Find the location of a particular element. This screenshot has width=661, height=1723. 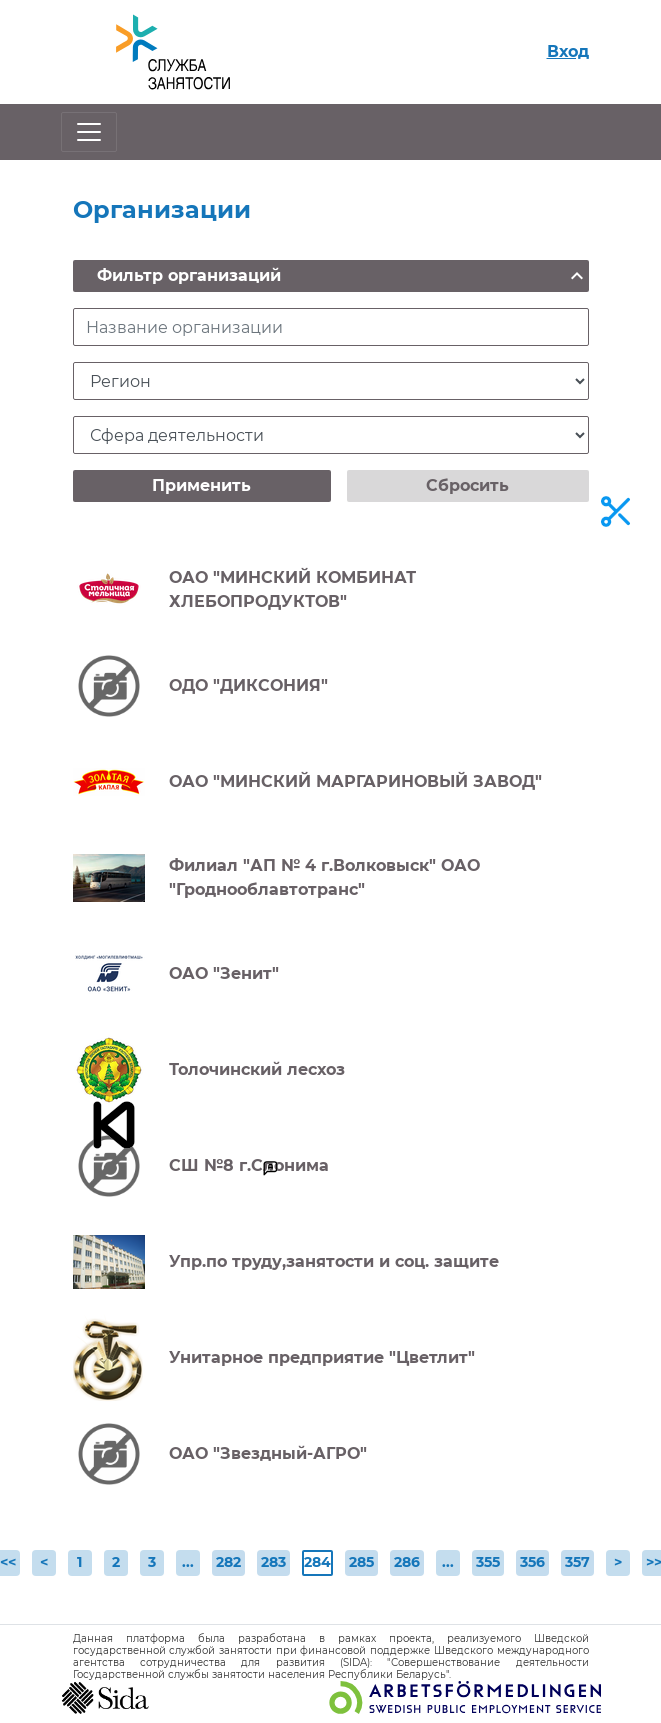

skip to previous track is located at coordinates (113, 1125).